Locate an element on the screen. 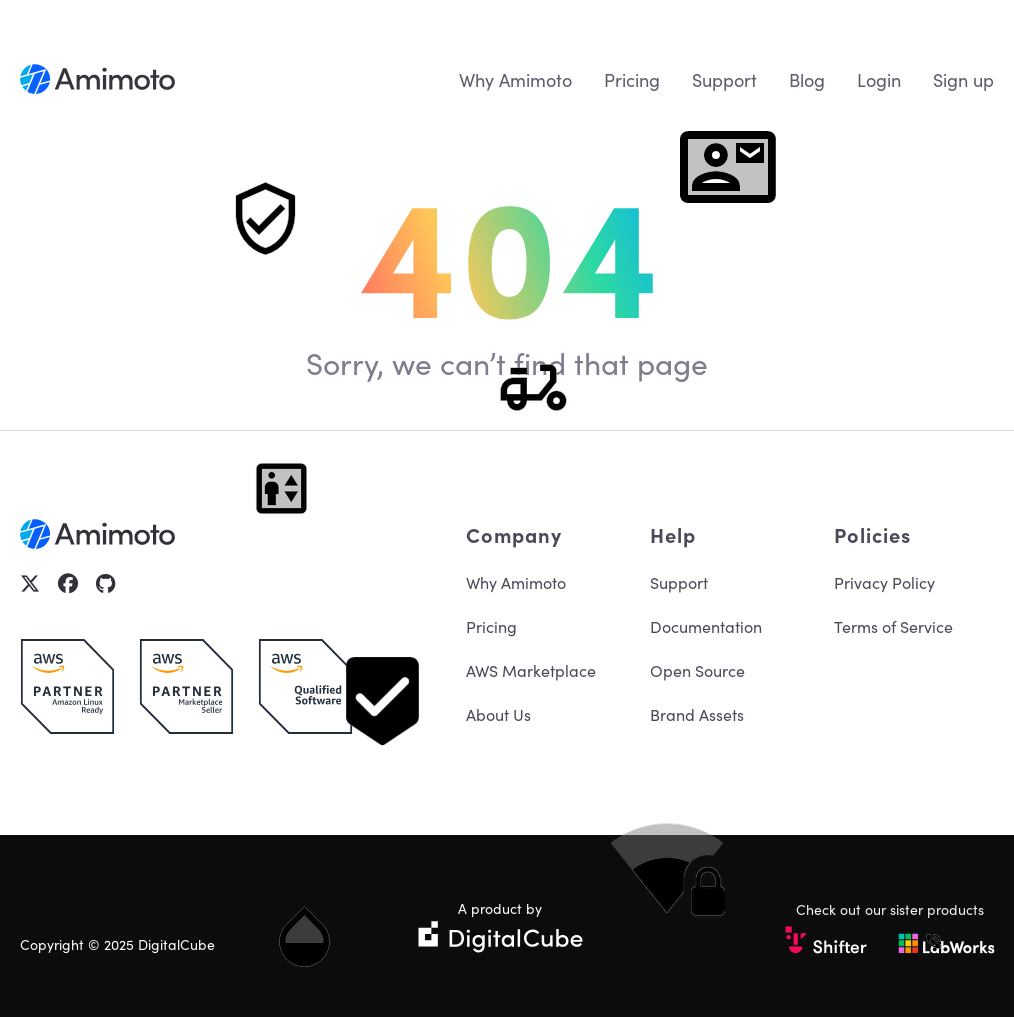 The image size is (1014, 1017). access contact's email information is located at coordinates (728, 167).